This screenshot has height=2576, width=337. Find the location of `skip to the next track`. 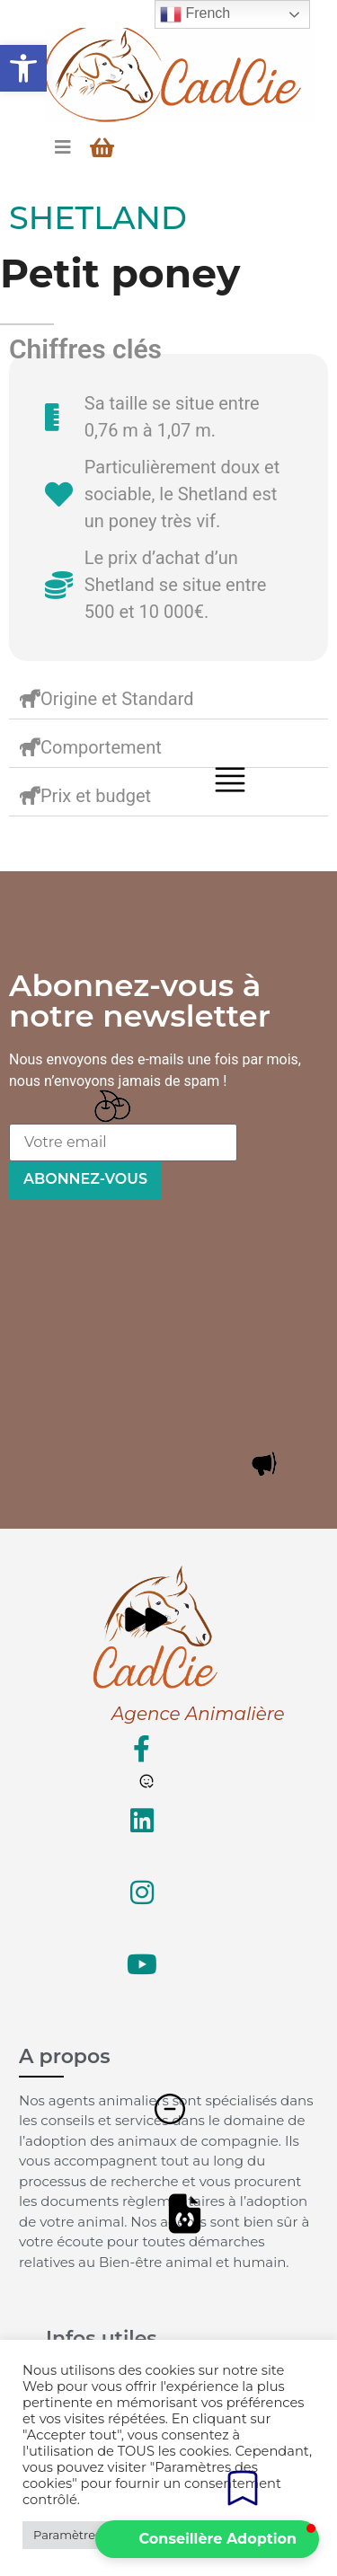

skip to the next track is located at coordinates (145, 1618).